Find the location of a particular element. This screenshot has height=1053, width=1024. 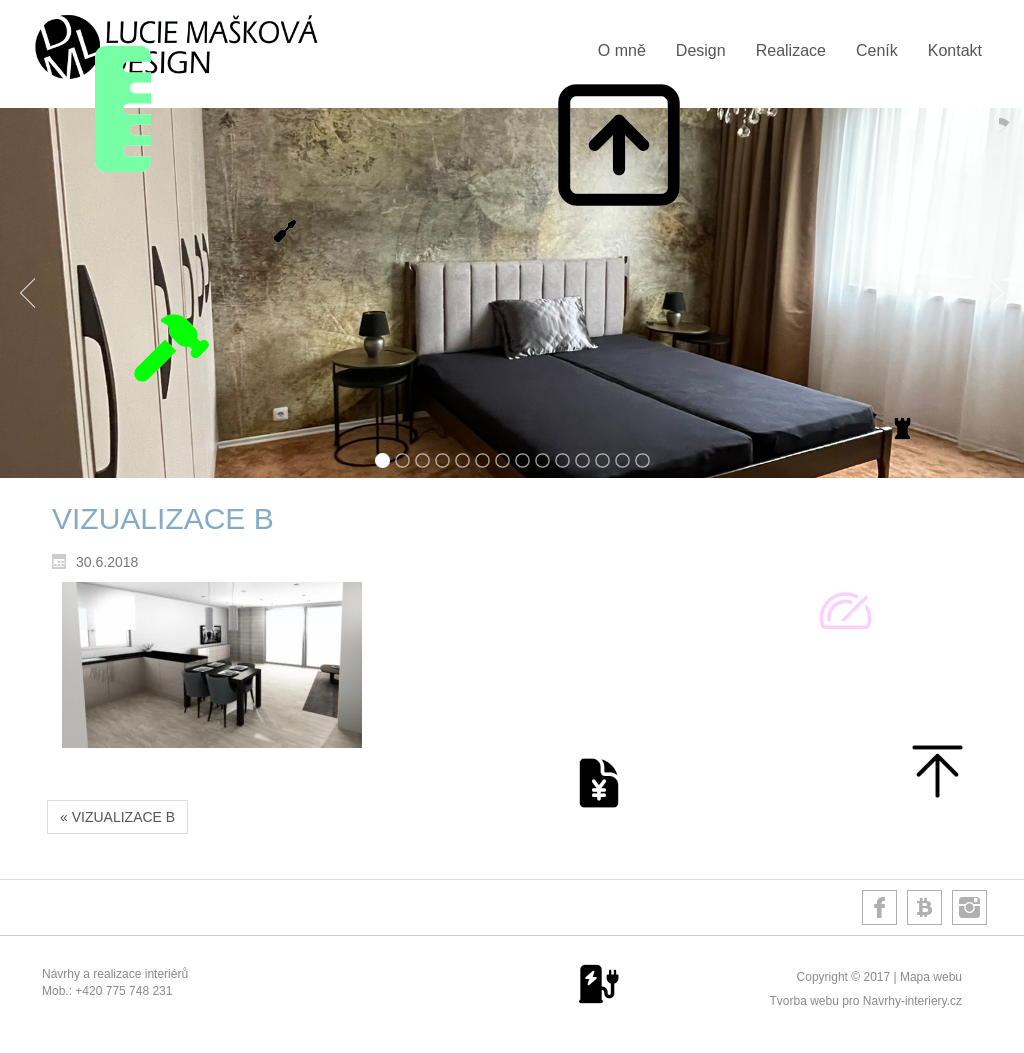

upload a file or image is located at coordinates (619, 145).